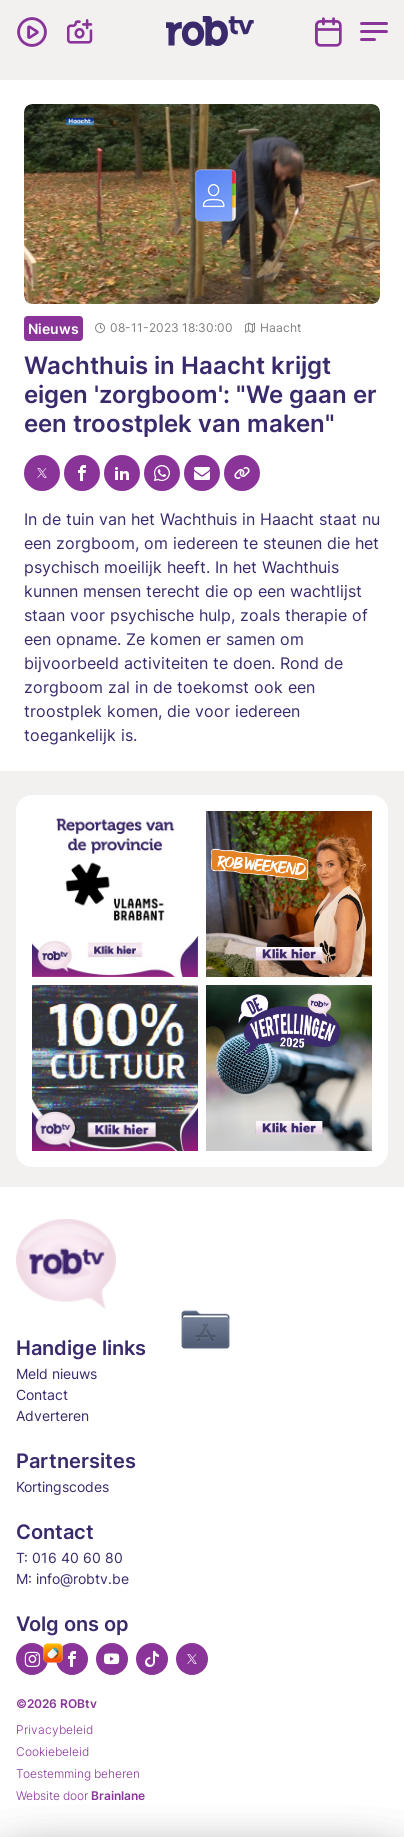 This screenshot has width=404, height=1837. Describe the element at coordinates (215, 195) in the screenshot. I see `open contacts or address book app` at that location.